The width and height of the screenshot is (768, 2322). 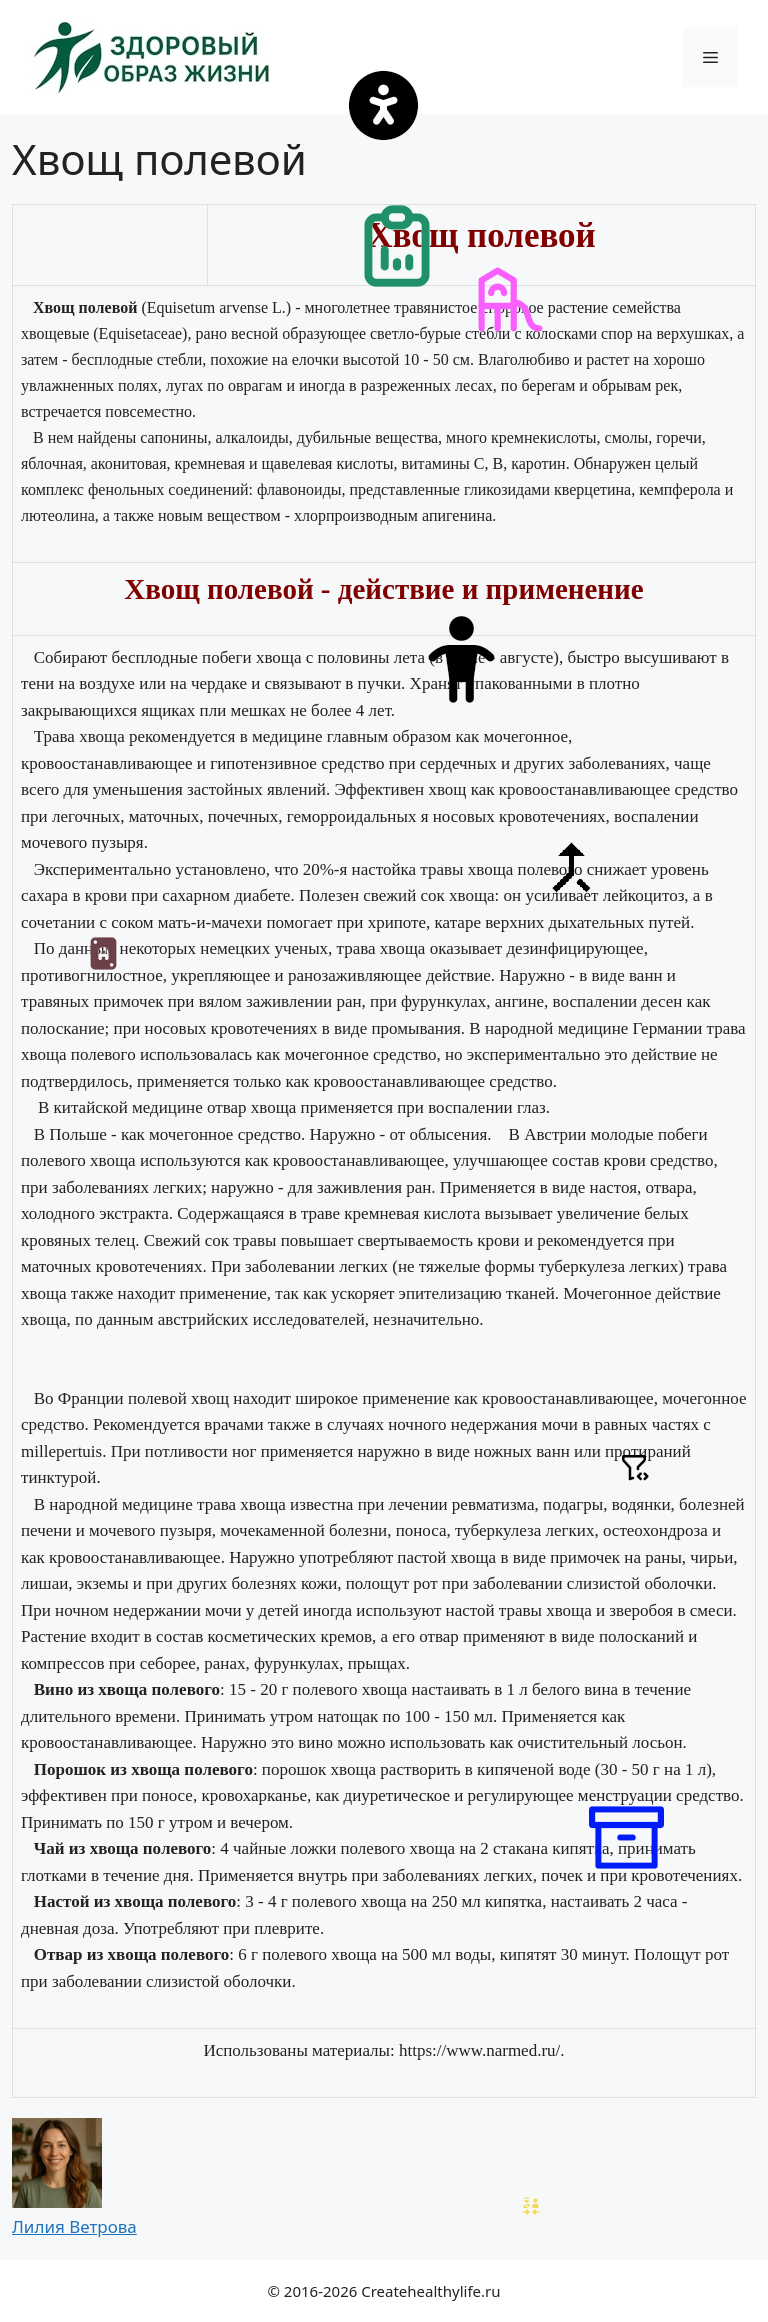 What do you see at coordinates (626, 1837) in the screenshot?
I see `archive this item` at bounding box center [626, 1837].